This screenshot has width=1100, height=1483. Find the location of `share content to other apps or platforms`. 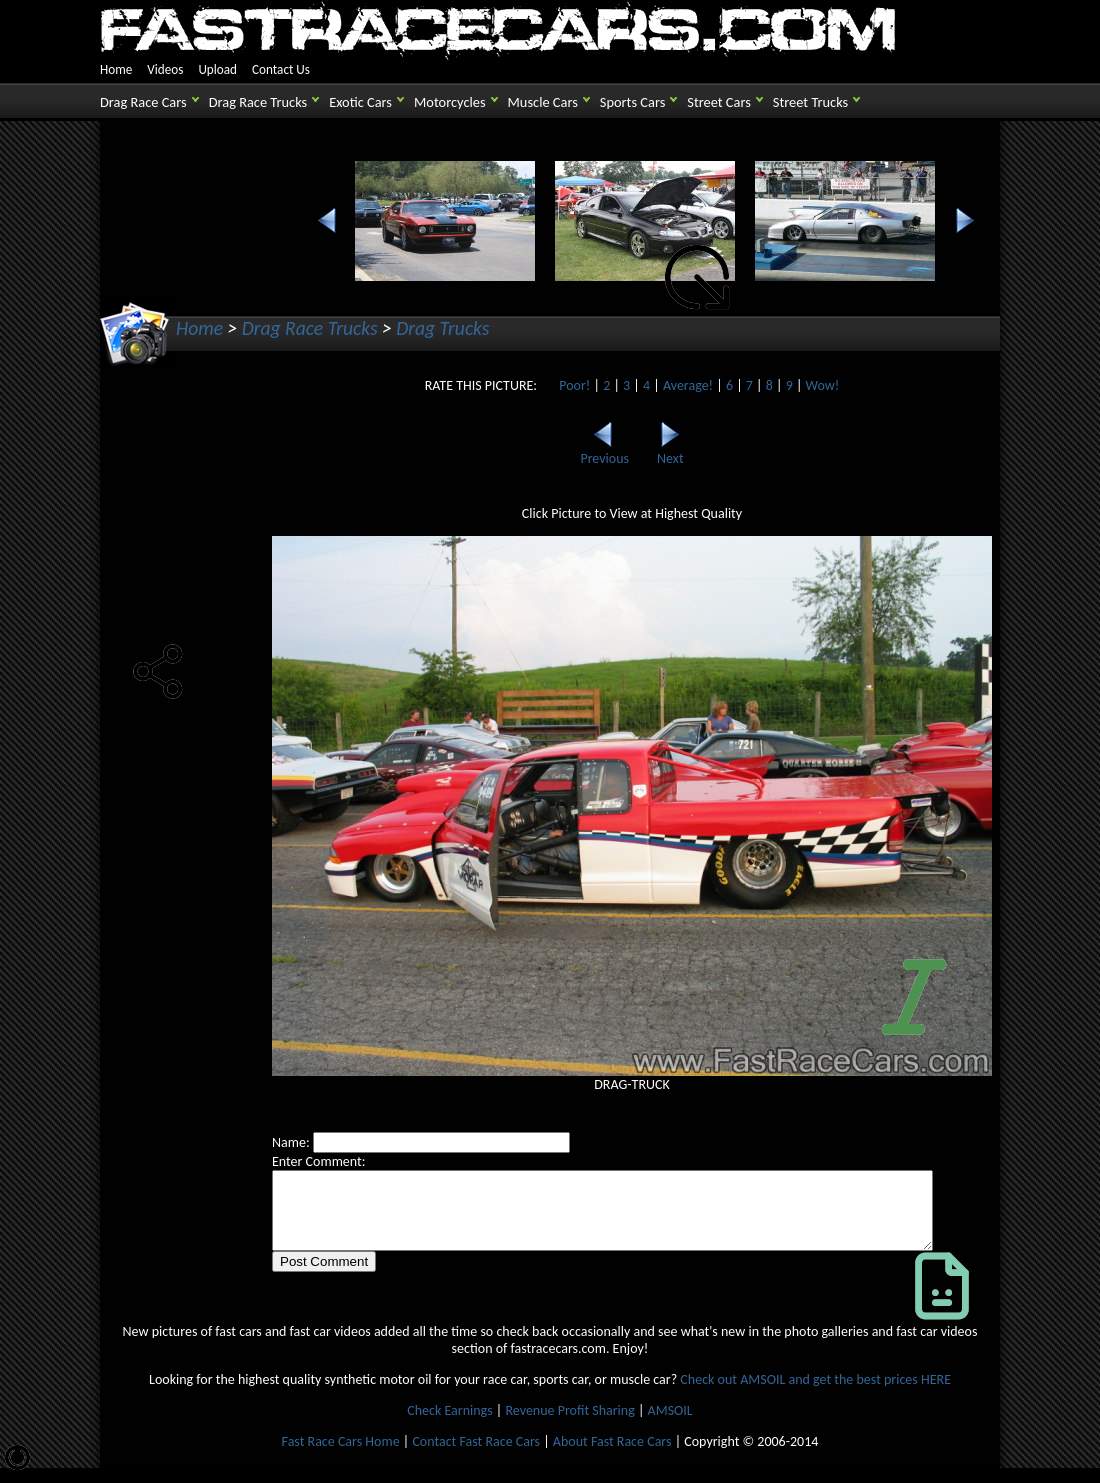

share content to other apps or platforms is located at coordinates (160, 671).